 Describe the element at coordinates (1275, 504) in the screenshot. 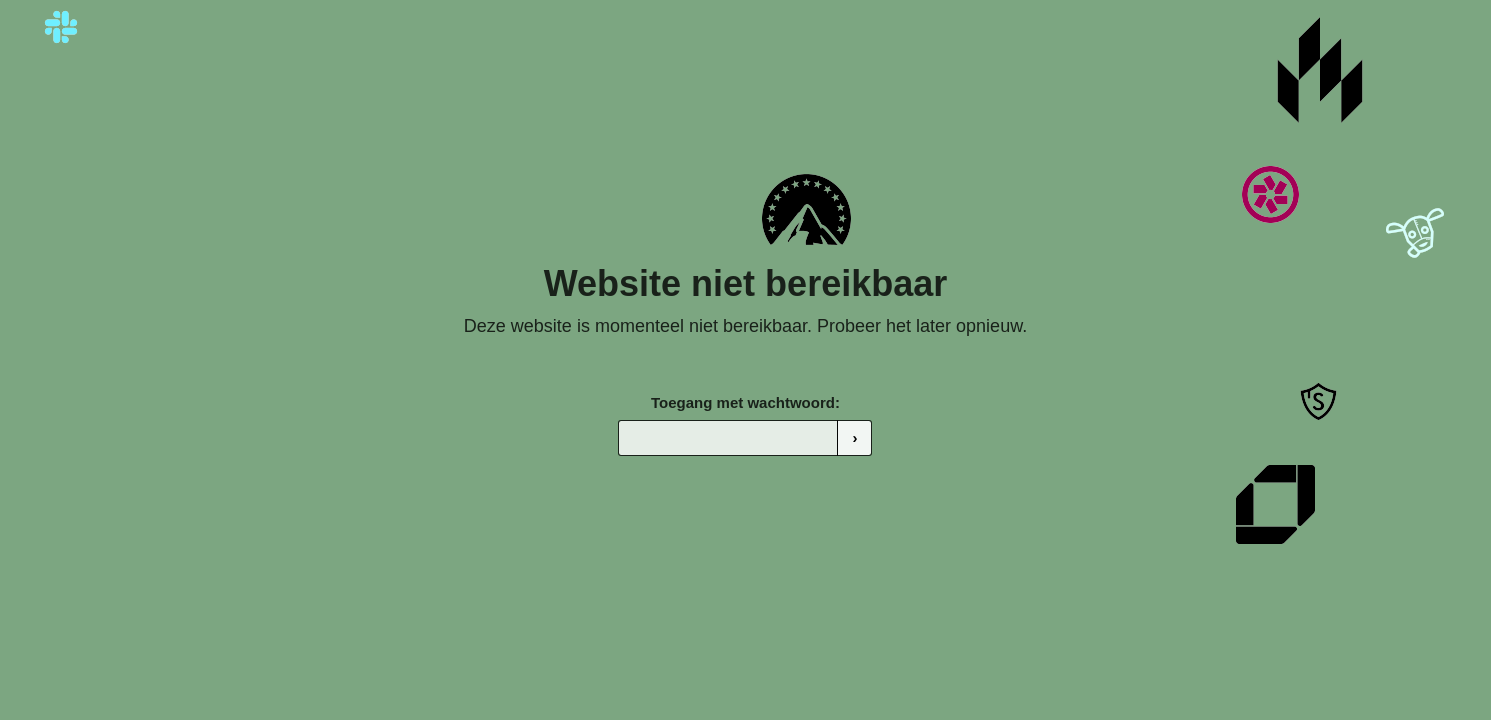

I see `aqua security company logo` at that location.